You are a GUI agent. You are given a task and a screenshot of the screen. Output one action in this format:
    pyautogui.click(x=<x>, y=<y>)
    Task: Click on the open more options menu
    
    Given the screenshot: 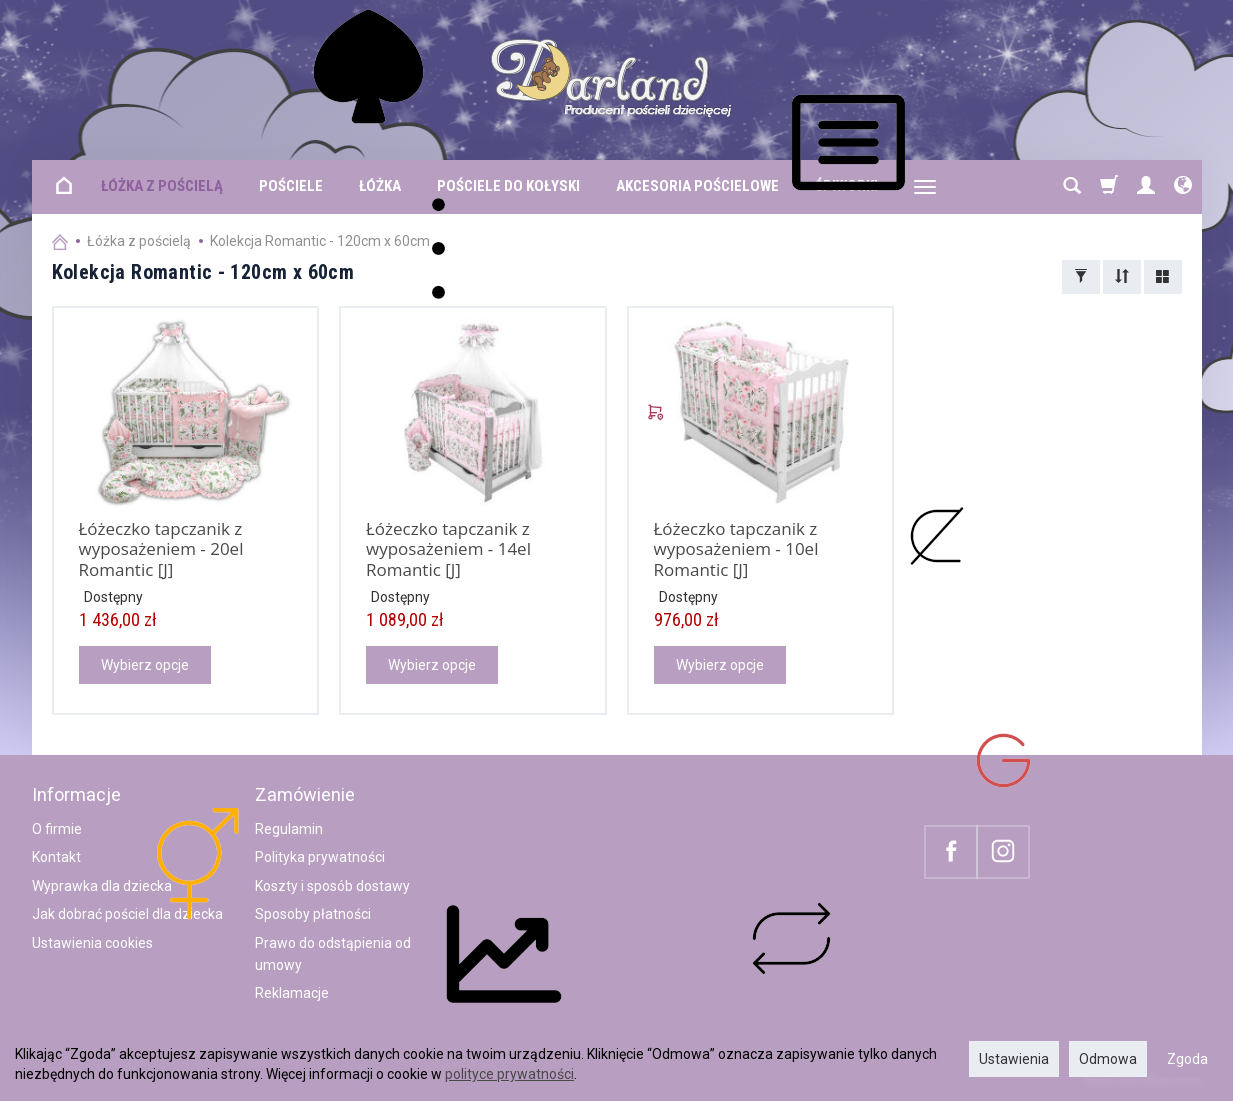 What is the action you would take?
    pyautogui.click(x=438, y=248)
    